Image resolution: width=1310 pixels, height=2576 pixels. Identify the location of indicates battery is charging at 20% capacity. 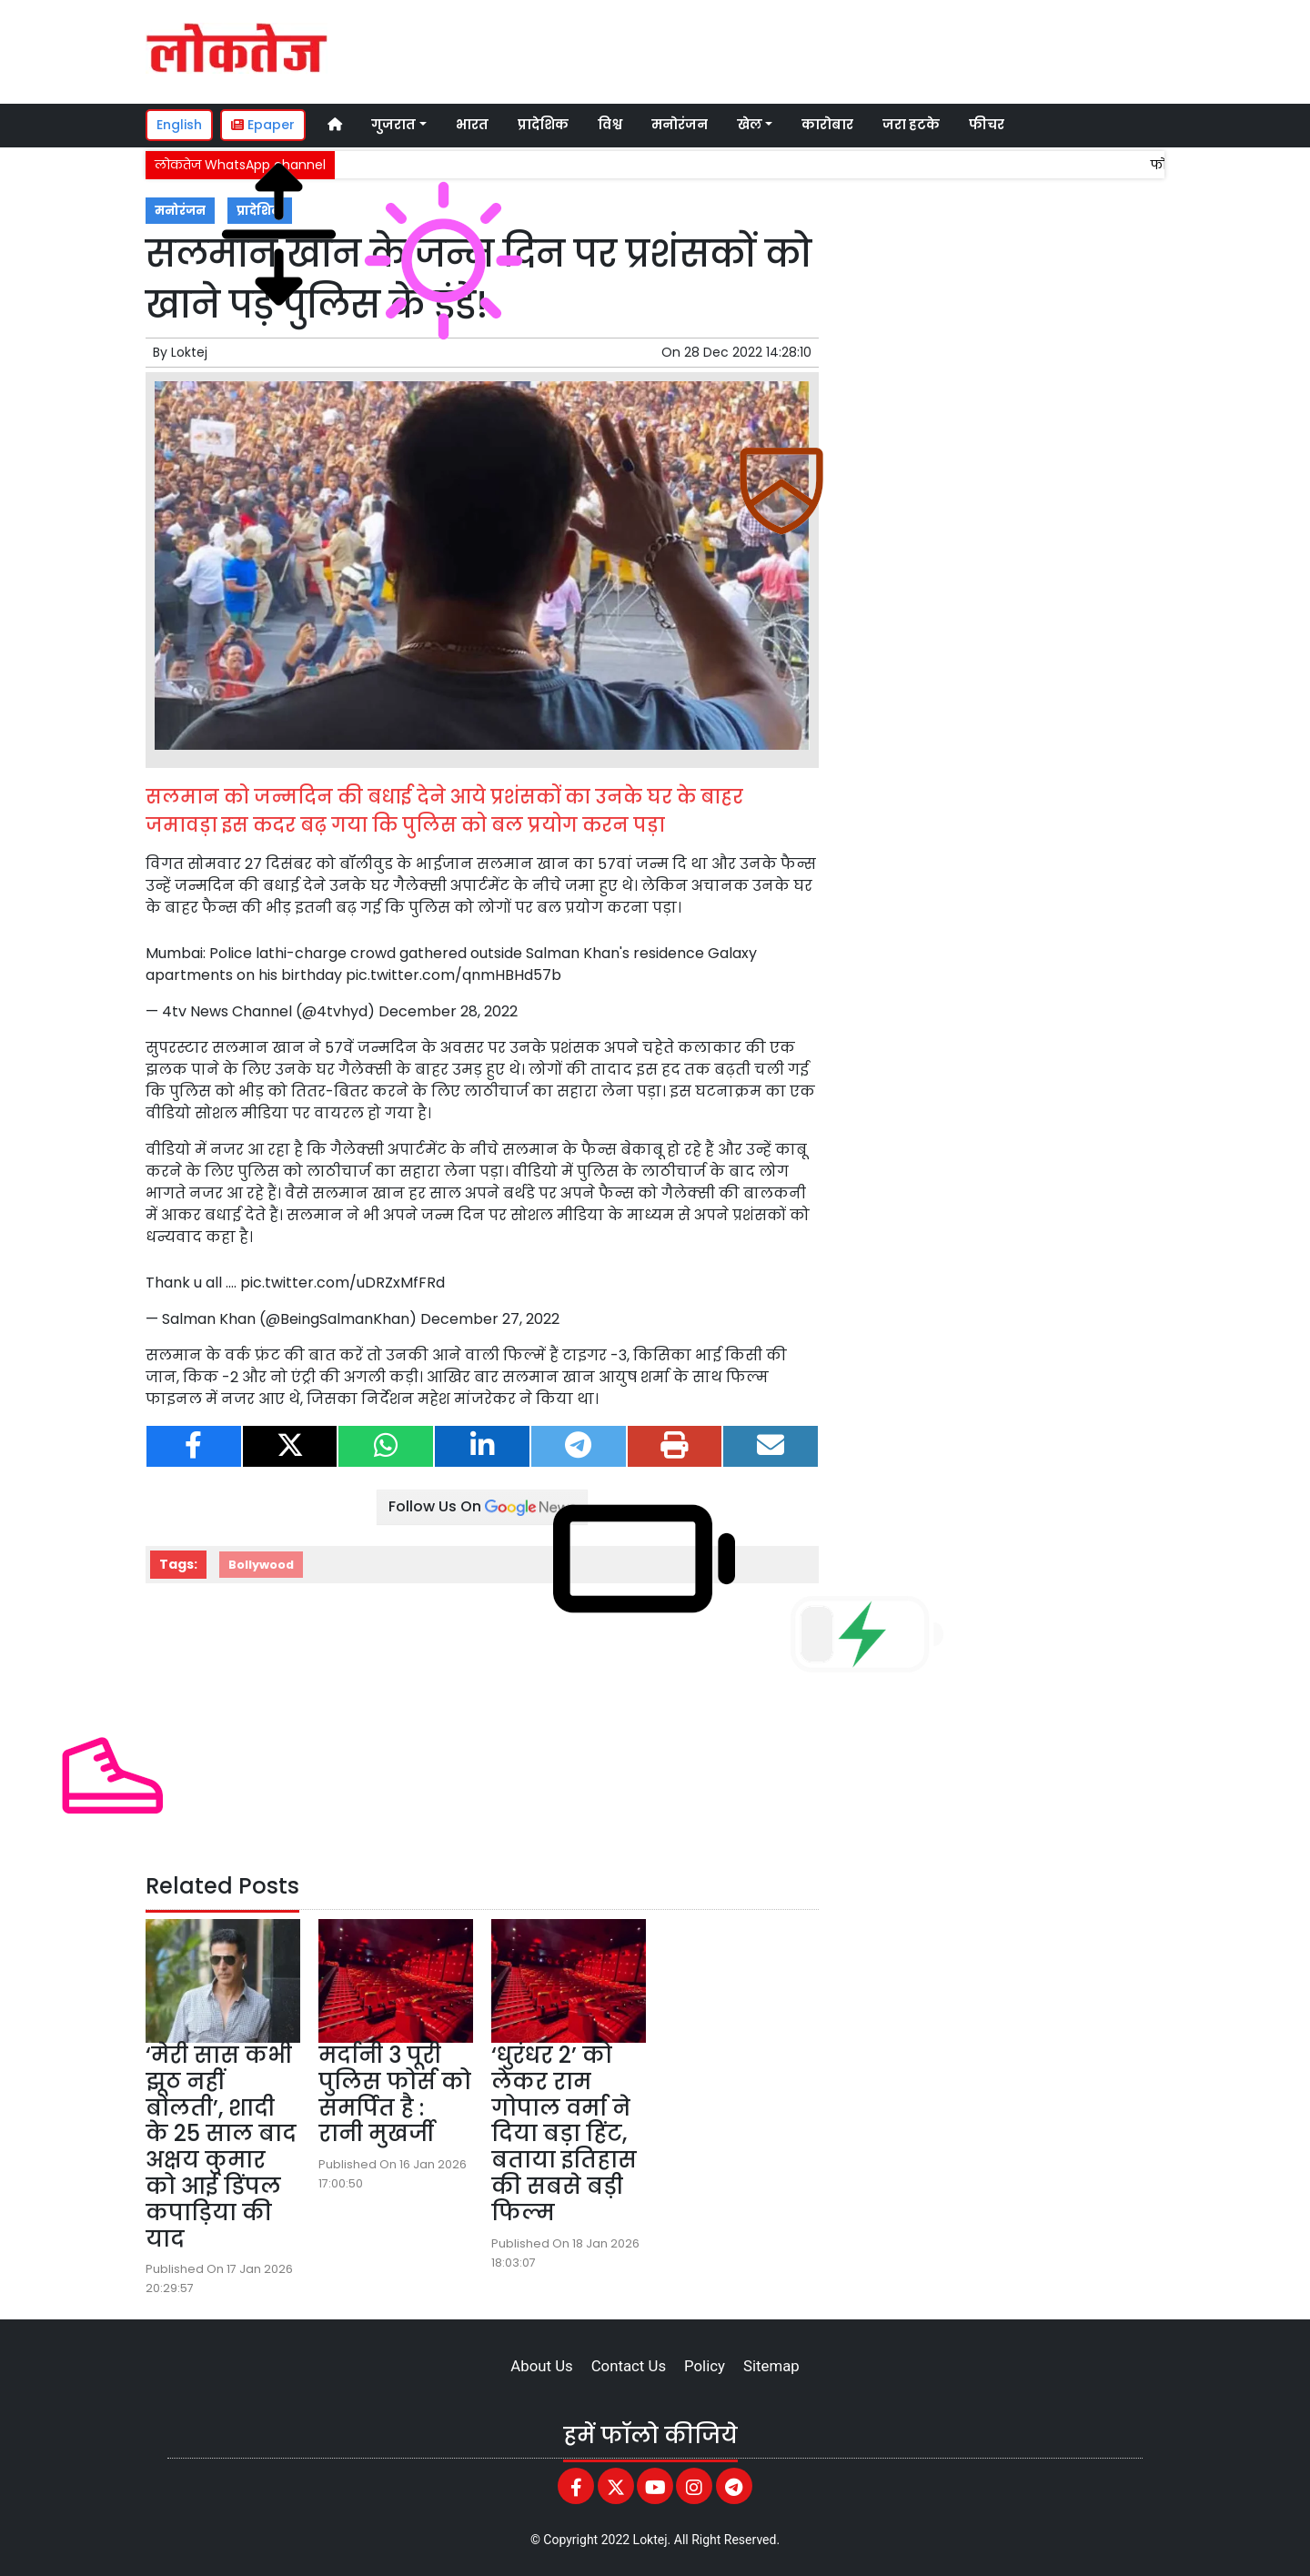
(867, 1634).